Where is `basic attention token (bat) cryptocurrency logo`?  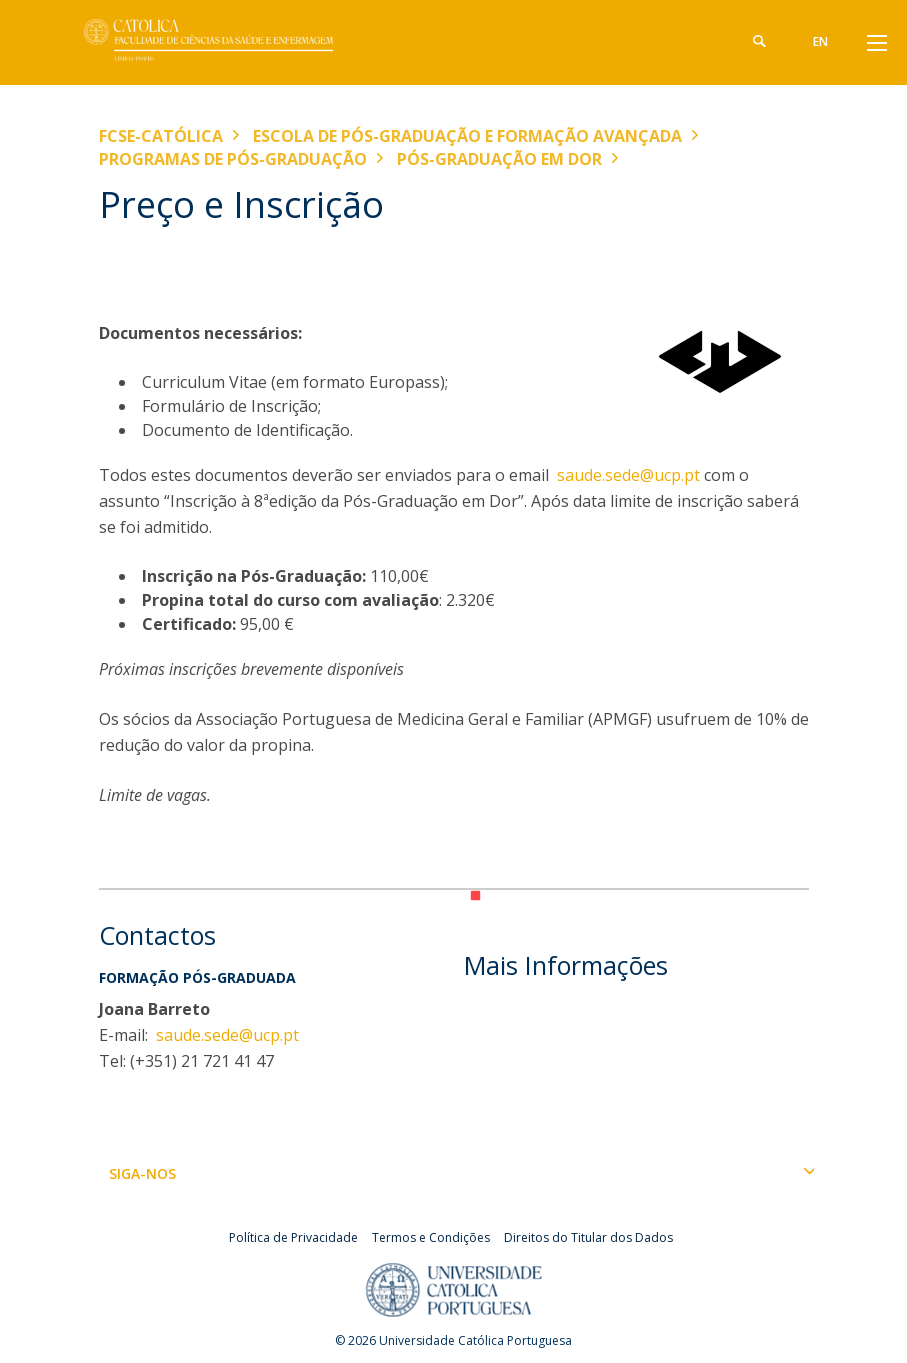 basic attention token (bat) cryptocurrency logo is located at coordinates (720, 362).